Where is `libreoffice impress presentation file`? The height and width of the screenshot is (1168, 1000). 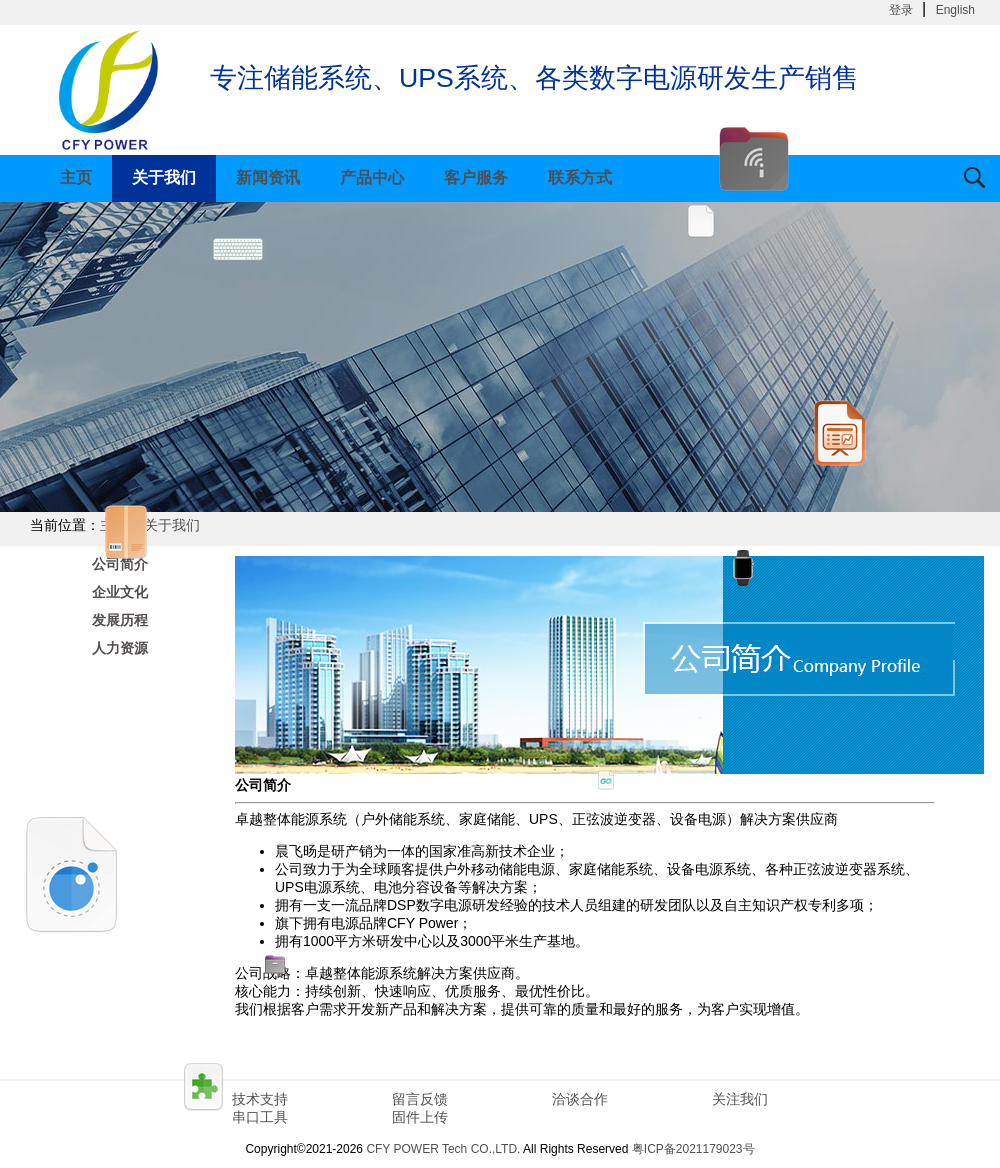
libreoffice impress presentation file is located at coordinates (840, 433).